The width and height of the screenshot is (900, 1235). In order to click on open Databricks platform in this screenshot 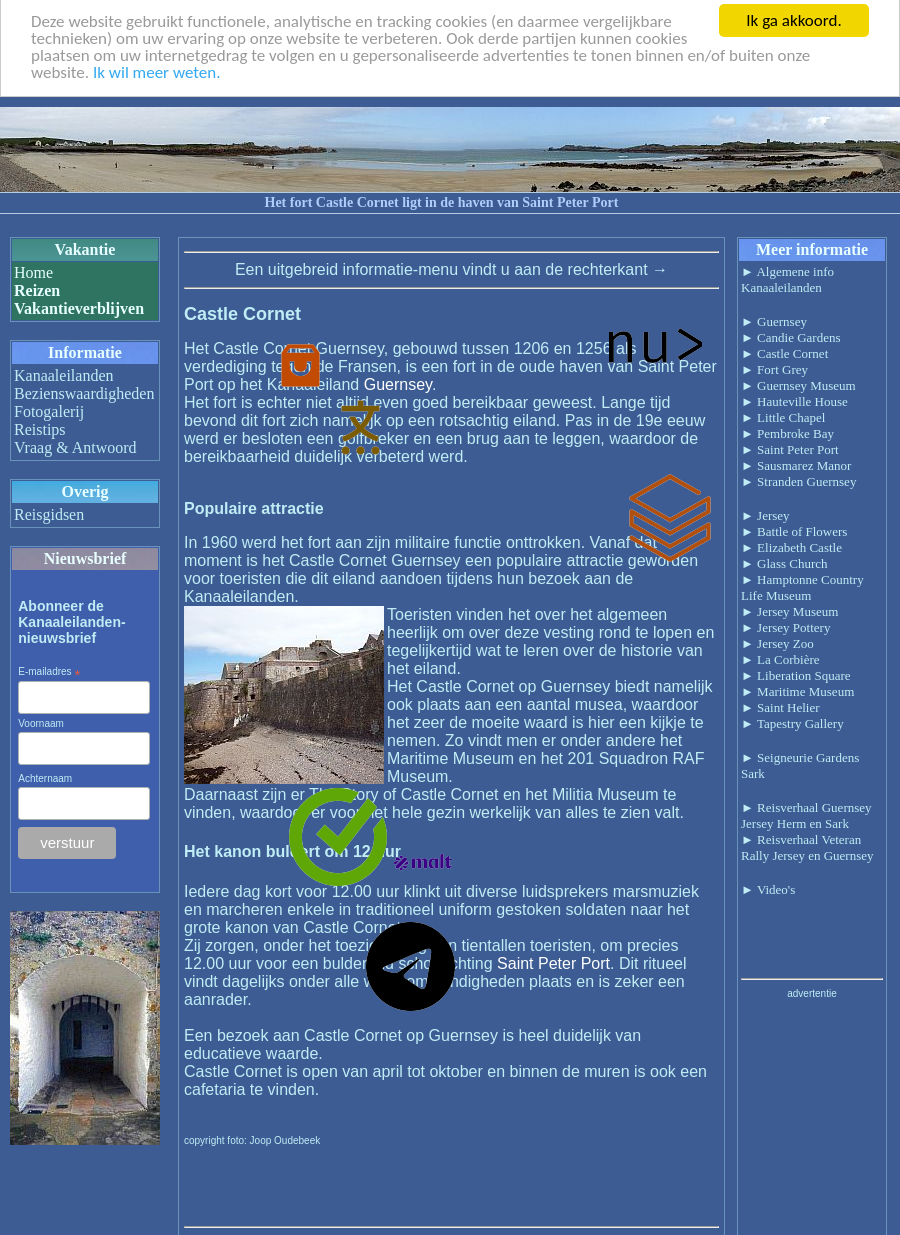, I will do `click(670, 518)`.